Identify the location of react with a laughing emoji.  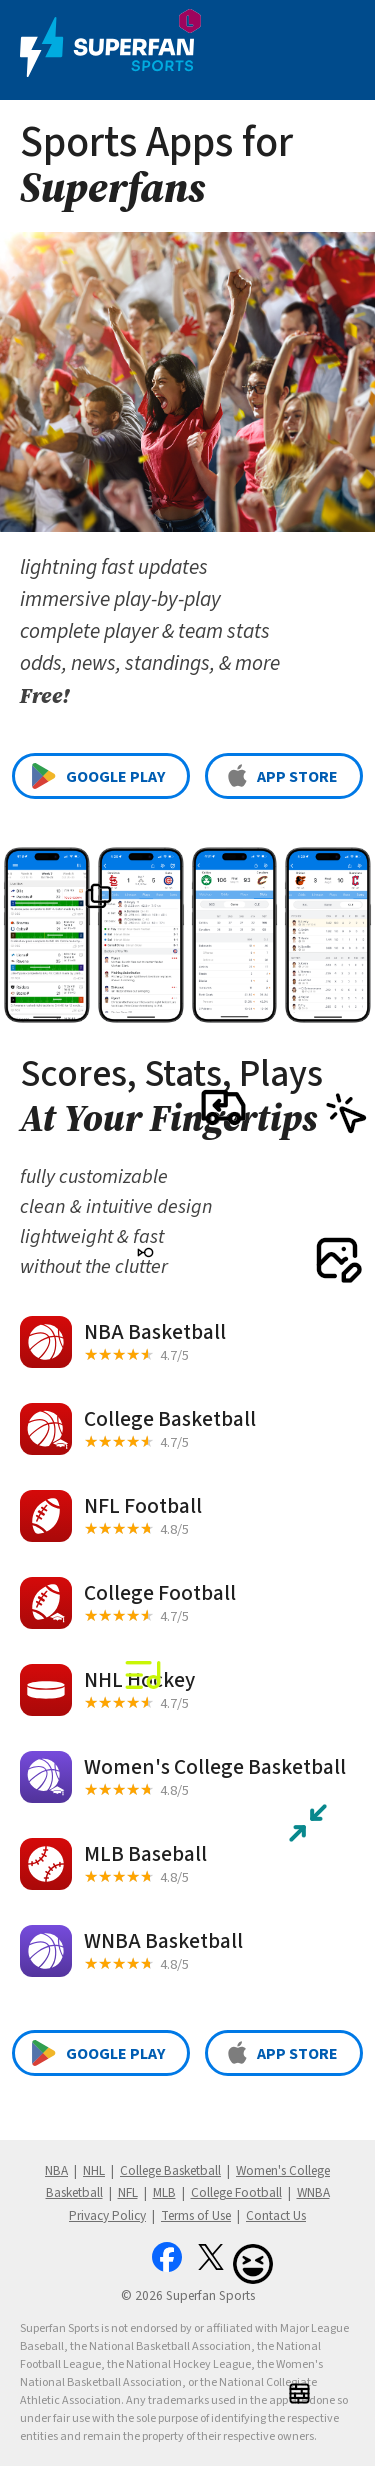
(253, 2264).